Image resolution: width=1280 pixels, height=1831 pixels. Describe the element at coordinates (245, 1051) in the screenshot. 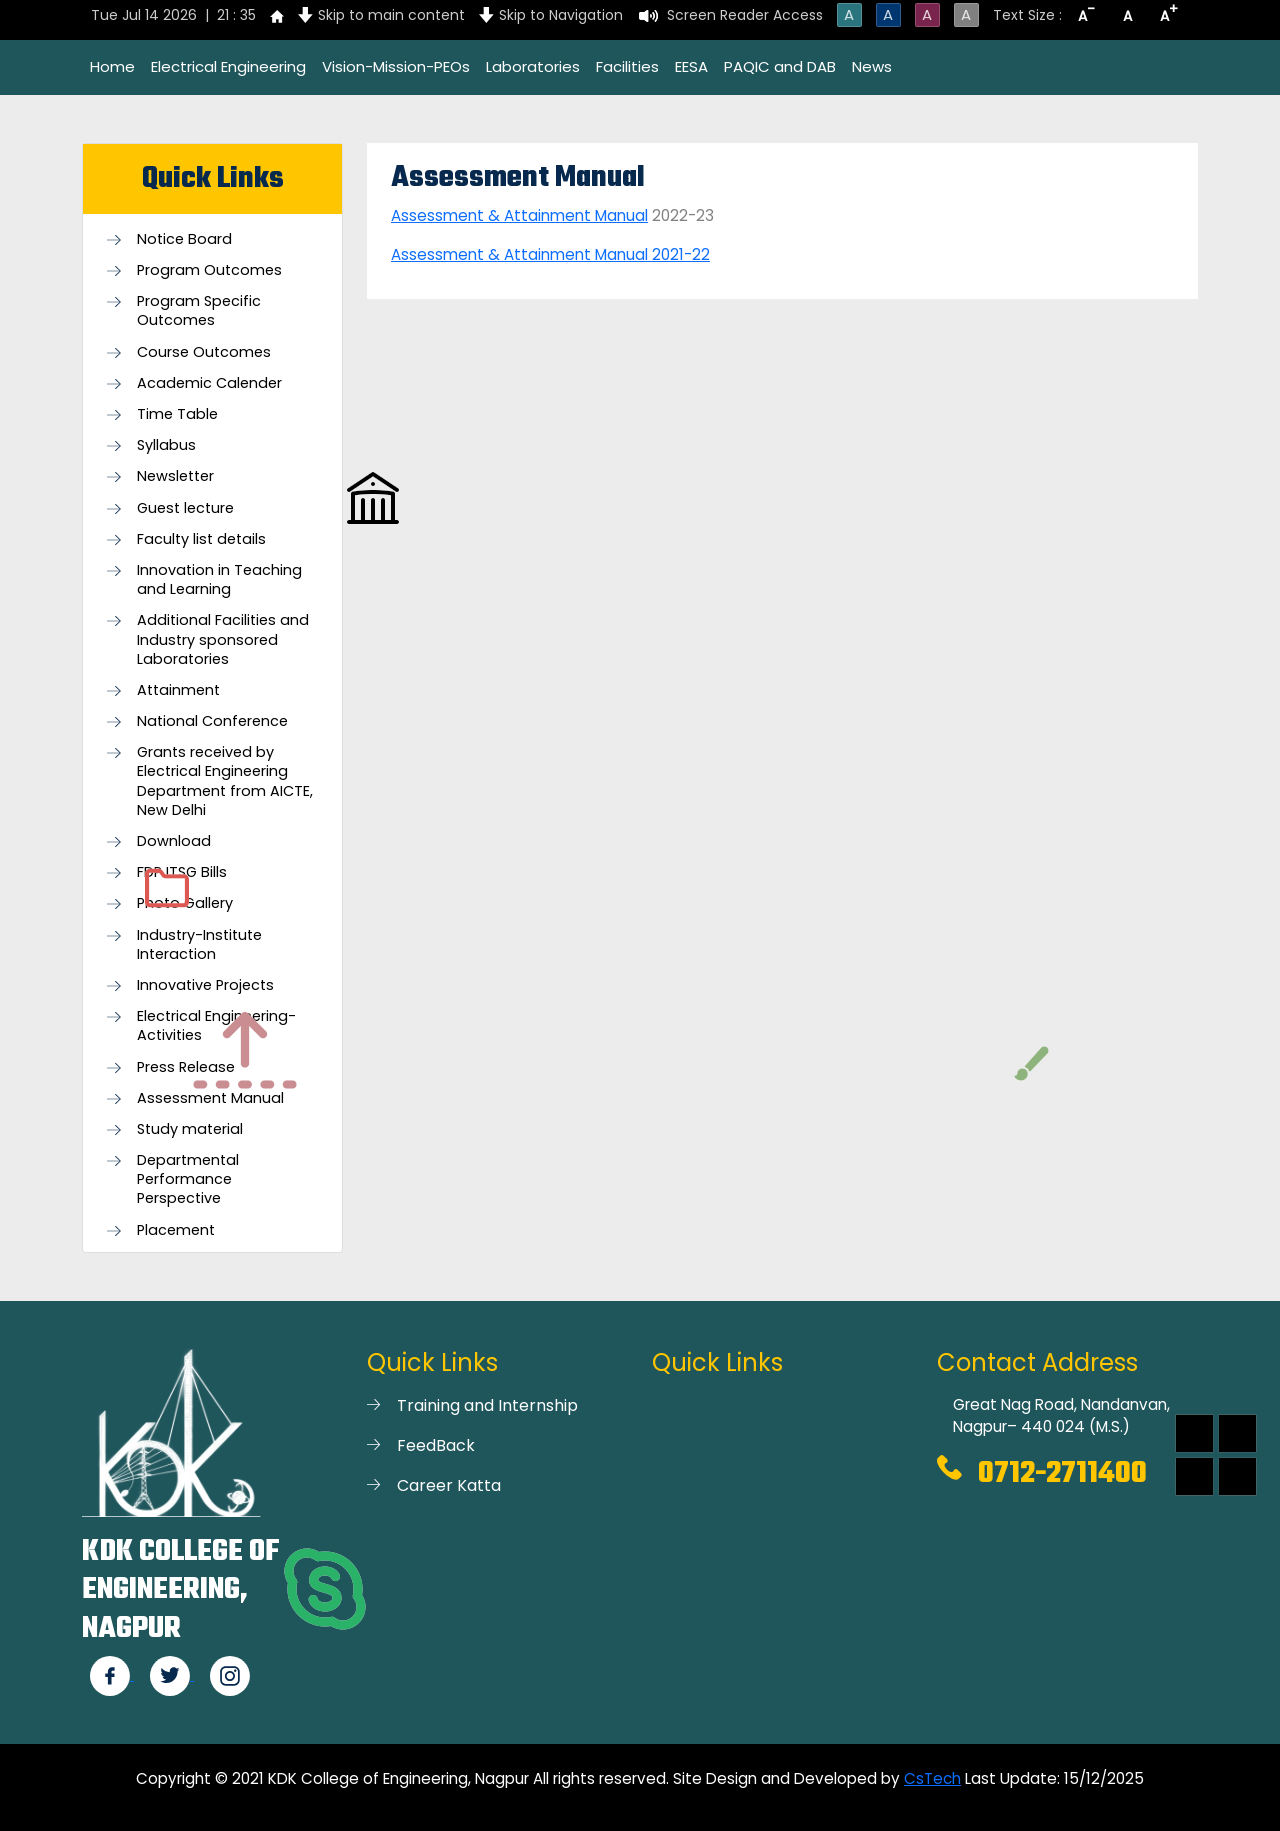

I see `collapse content upward` at that location.